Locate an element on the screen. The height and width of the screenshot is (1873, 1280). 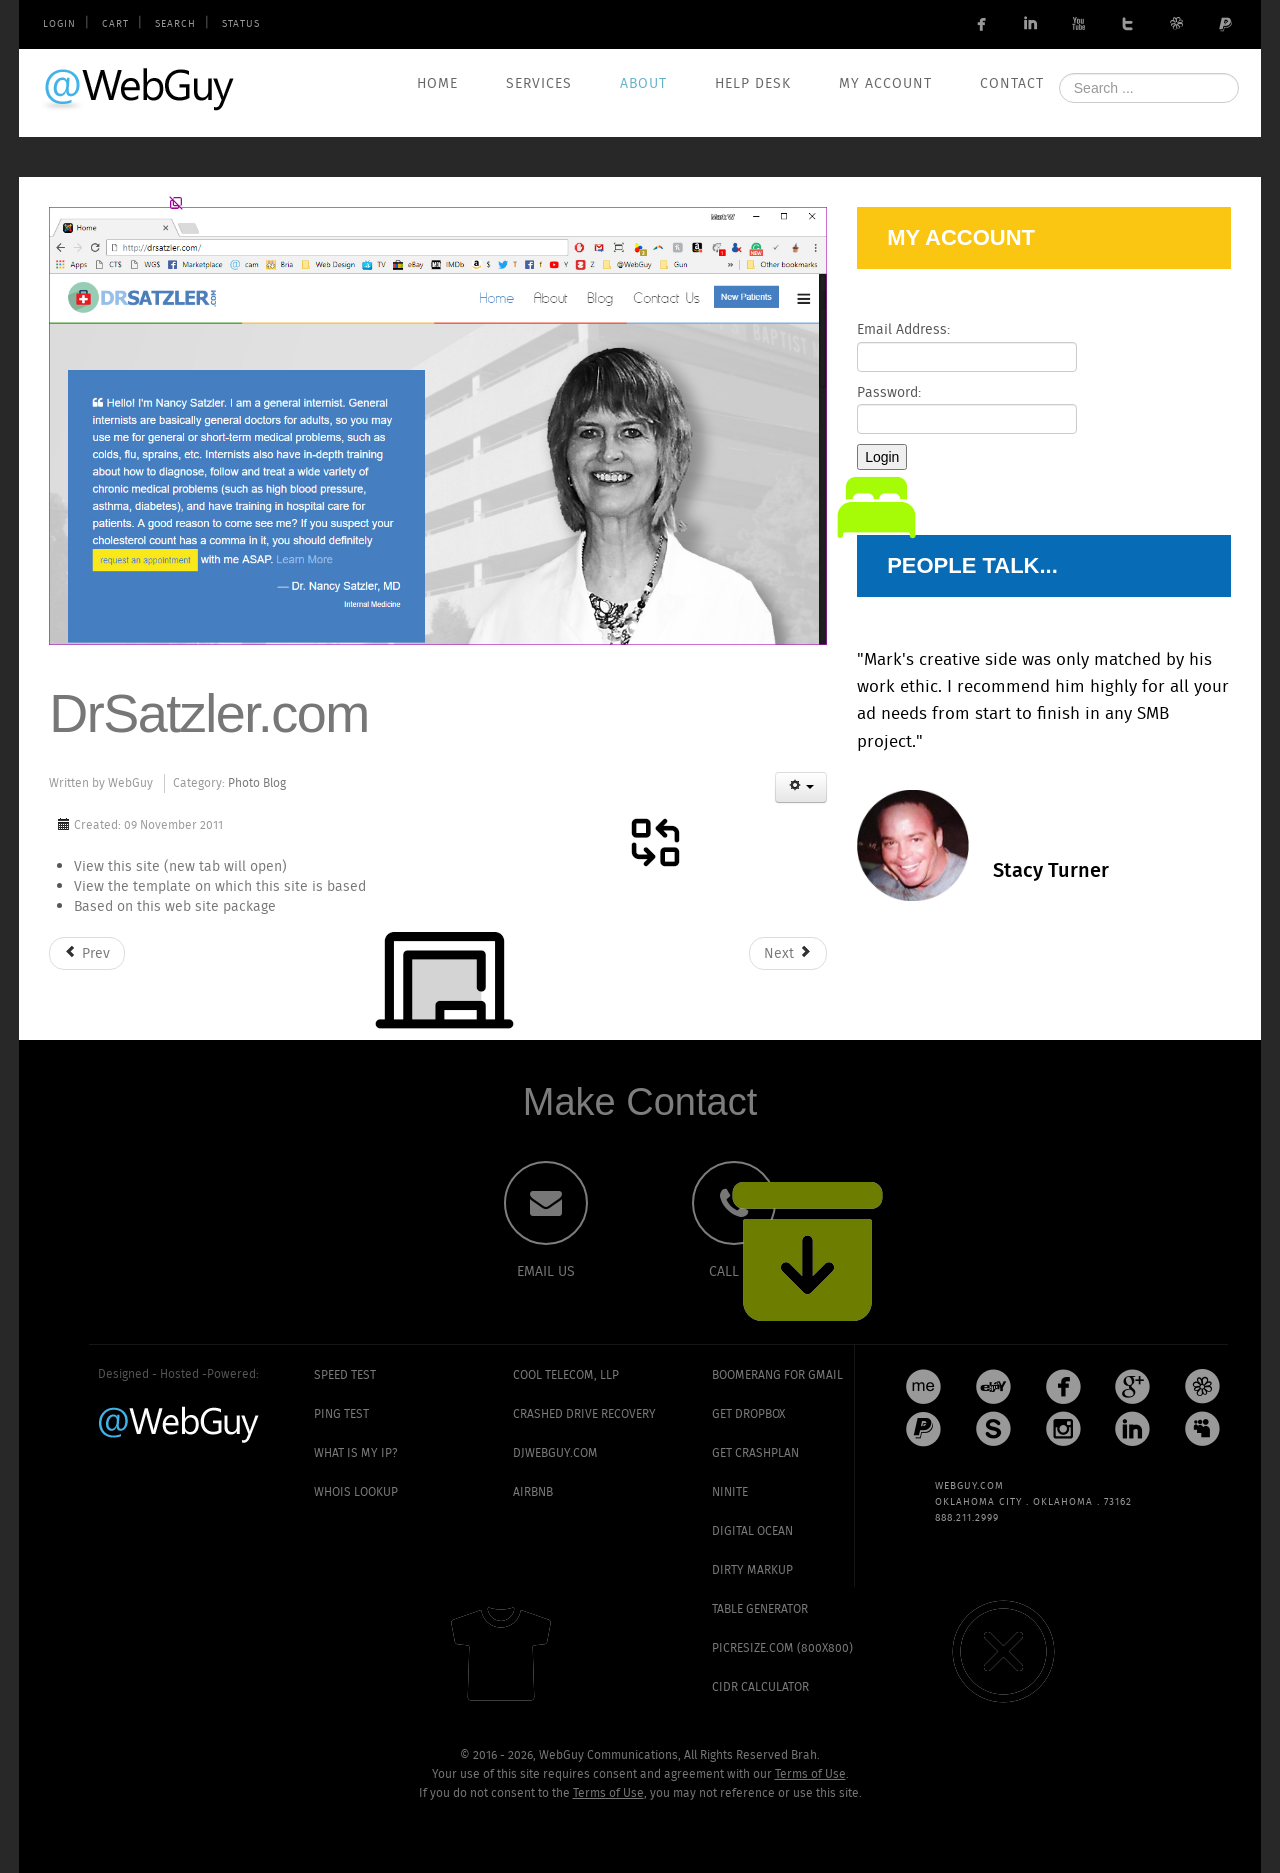
browse clothing or apparel items is located at coordinates (501, 1654).